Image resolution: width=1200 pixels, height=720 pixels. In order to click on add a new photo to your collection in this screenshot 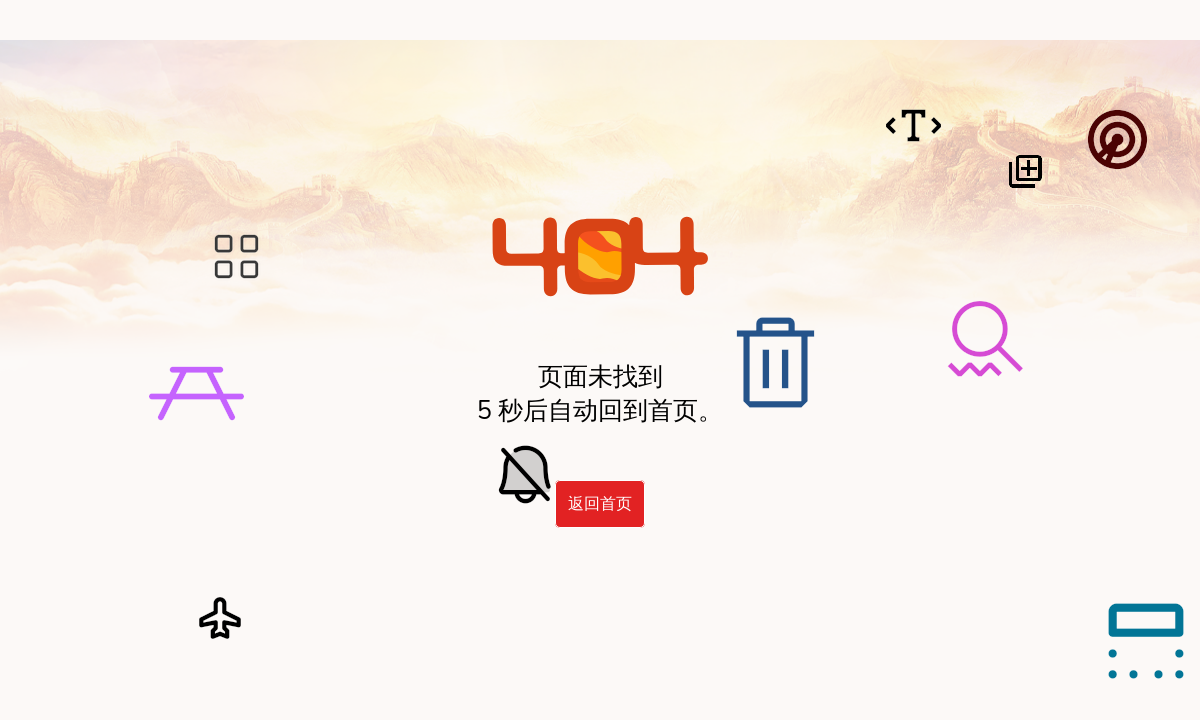, I will do `click(1025, 171)`.